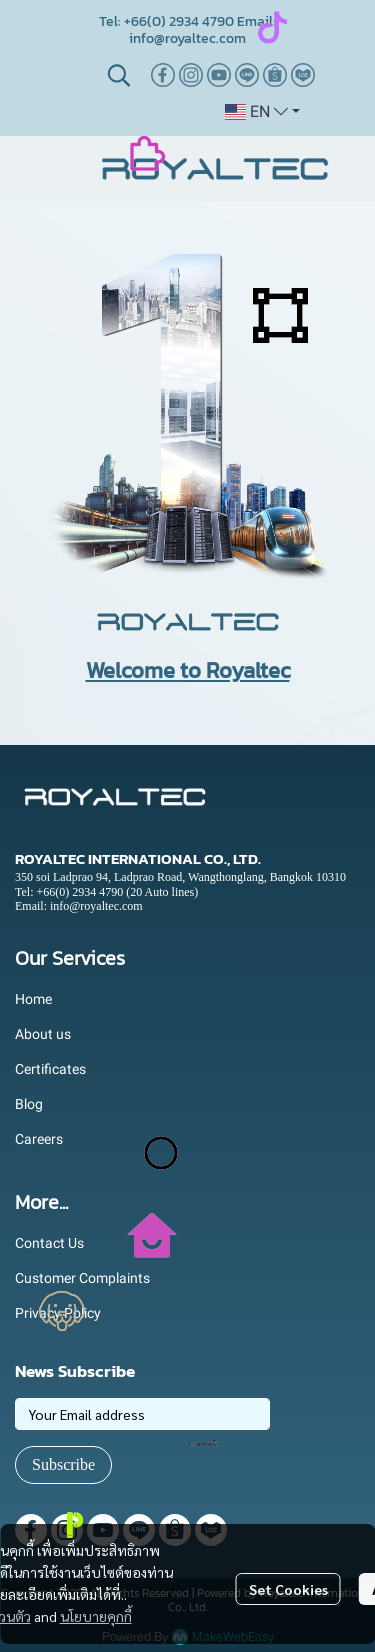  I want to click on garmin app or service branding, so click(203, 1442).